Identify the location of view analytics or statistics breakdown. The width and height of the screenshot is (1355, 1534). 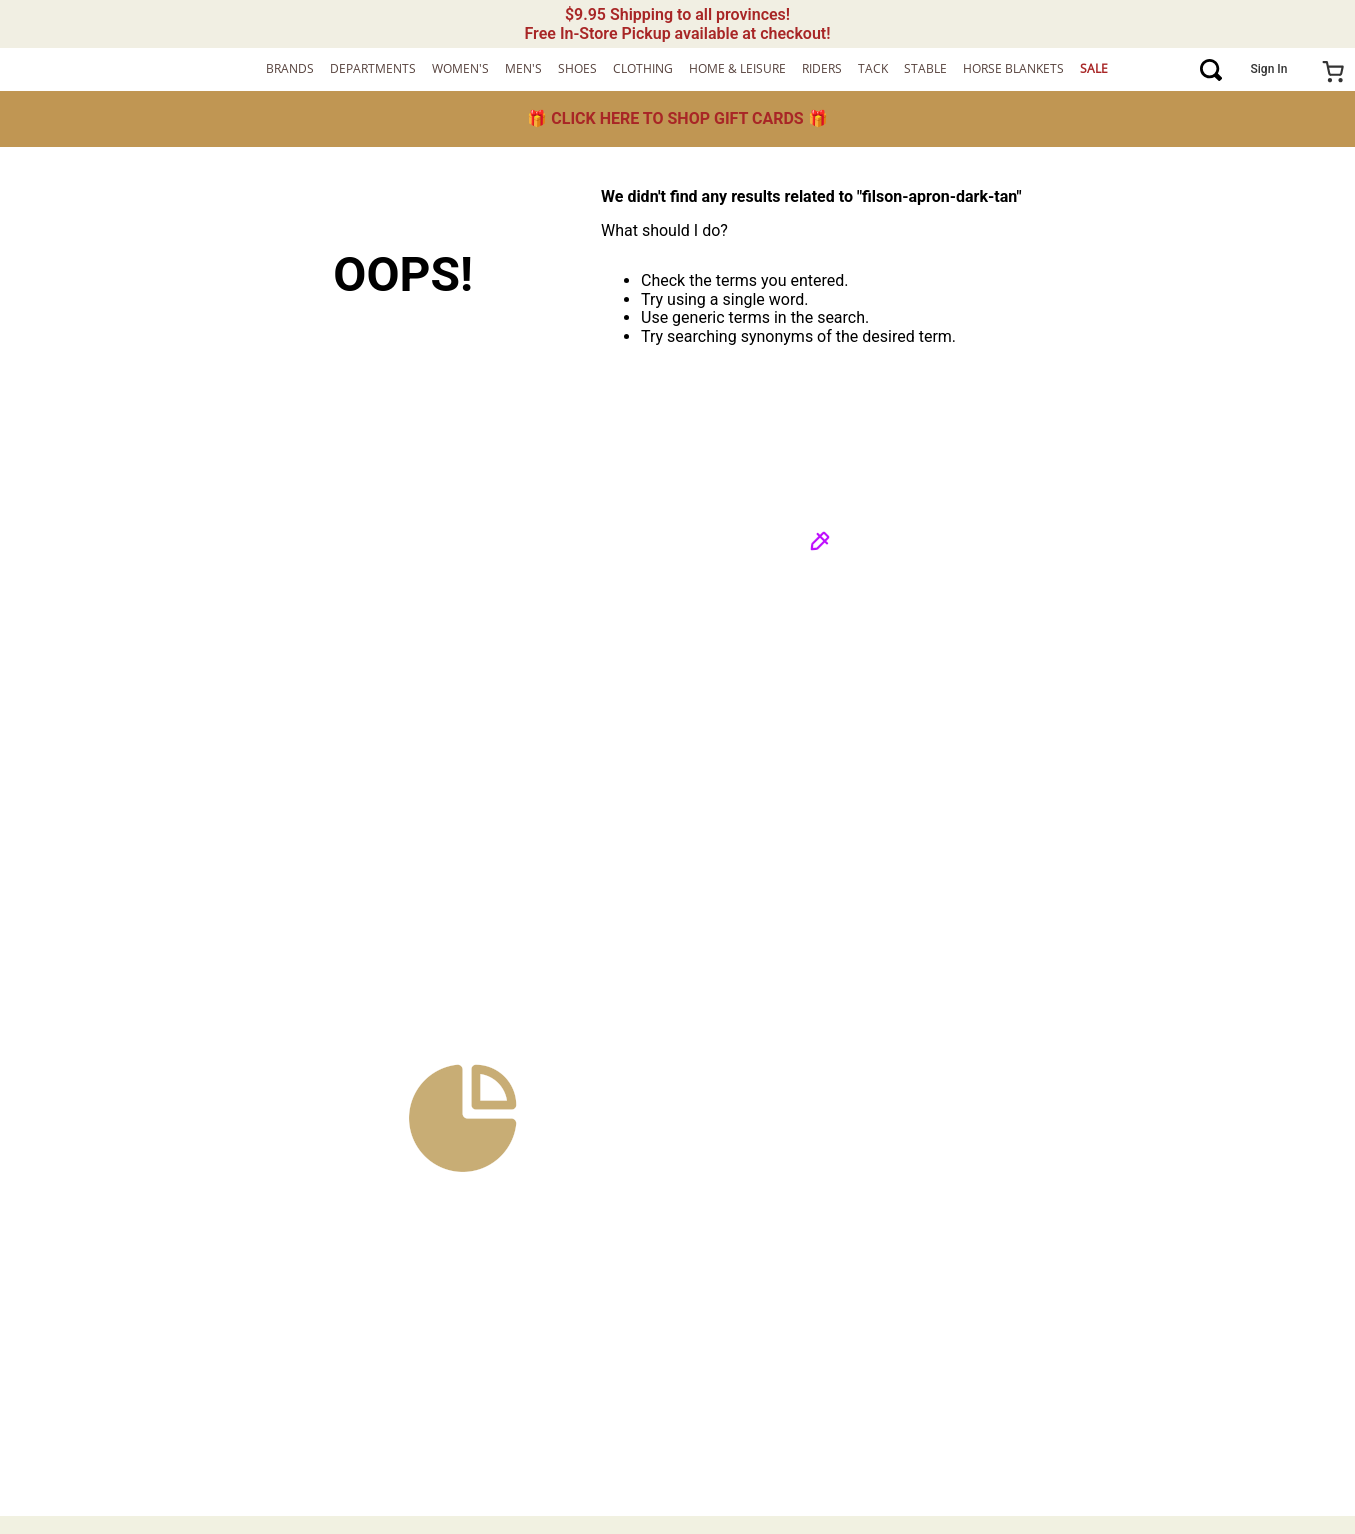
(462, 1118).